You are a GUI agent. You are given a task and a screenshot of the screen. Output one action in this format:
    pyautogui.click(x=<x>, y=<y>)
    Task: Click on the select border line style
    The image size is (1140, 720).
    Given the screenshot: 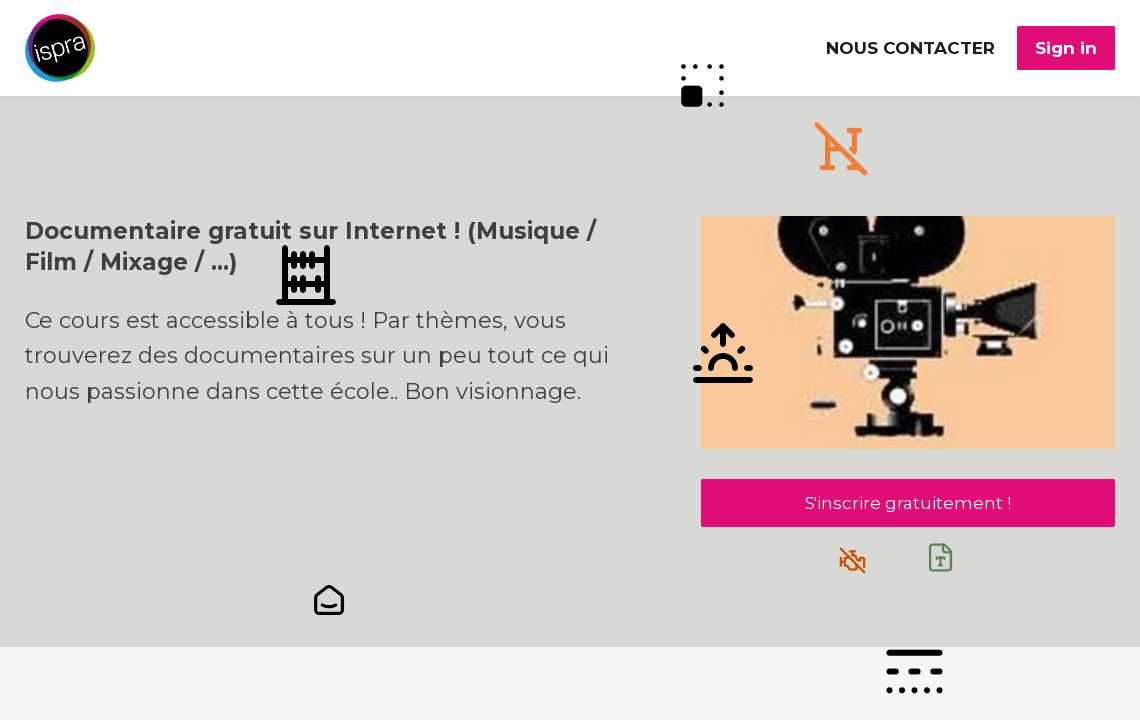 What is the action you would take?
    pyautogui.click(x=914, y=671)
    